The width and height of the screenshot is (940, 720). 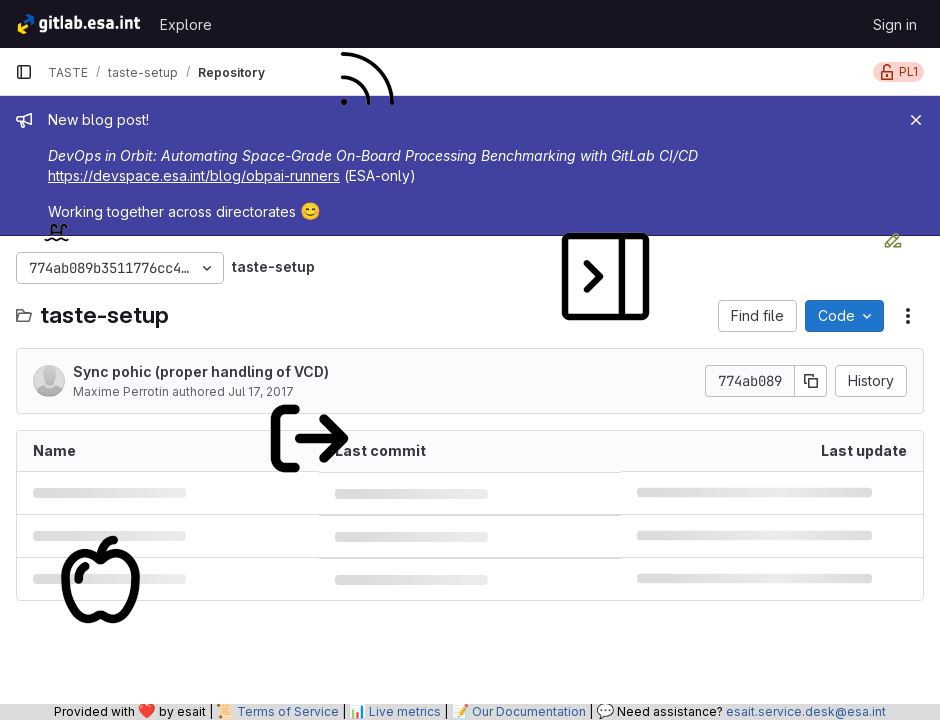 I want to click on highlight or mark selected text, so click(x=893, y=241).